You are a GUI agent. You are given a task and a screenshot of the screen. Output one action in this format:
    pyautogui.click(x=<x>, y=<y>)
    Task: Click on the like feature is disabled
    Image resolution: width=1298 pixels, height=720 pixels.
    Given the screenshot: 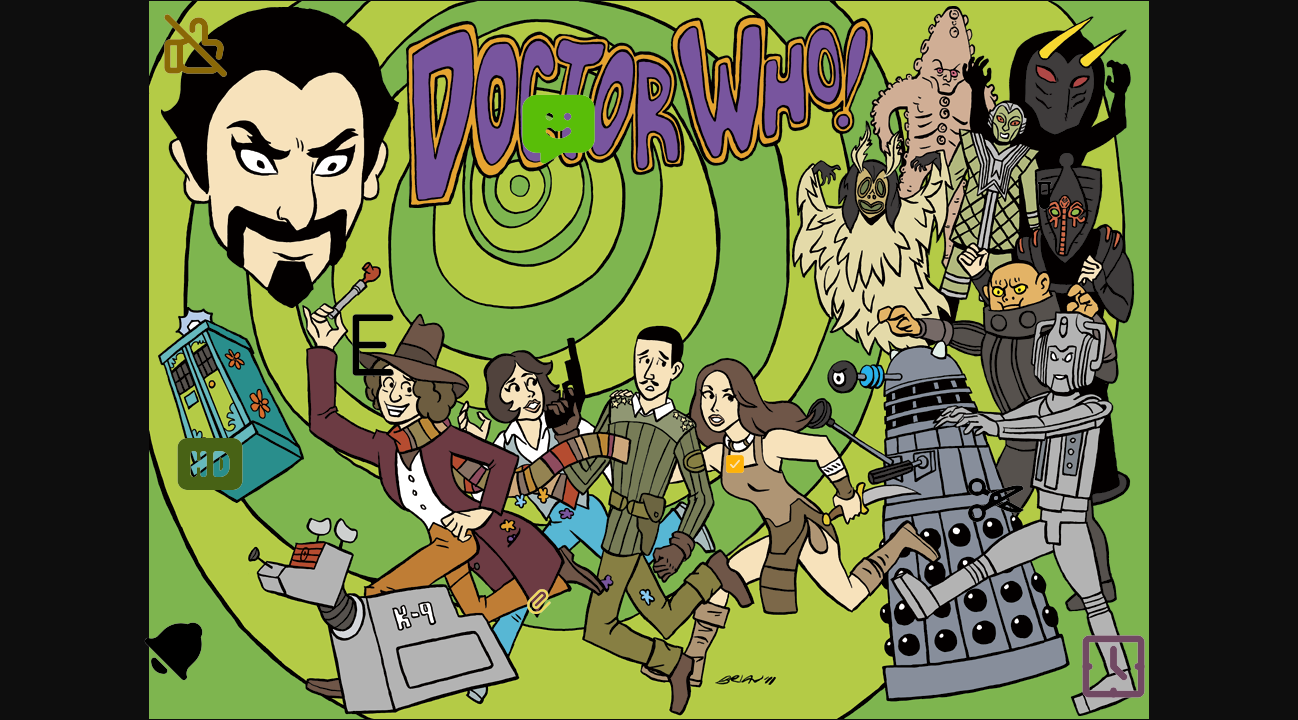 What is the action you would take?
    pyautogui.click(x=195, y=45)
    